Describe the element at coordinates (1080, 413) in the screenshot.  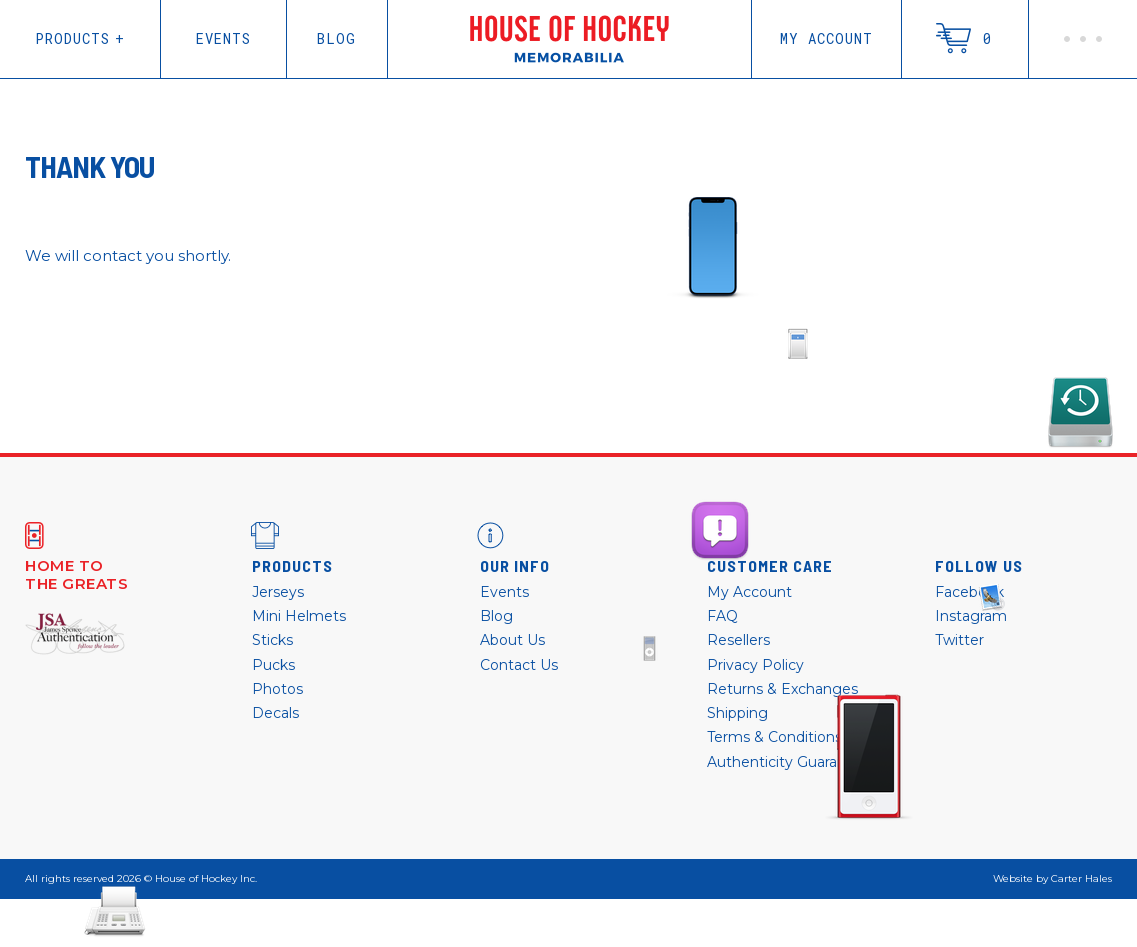
I see `access time machine backup disk` at that location.